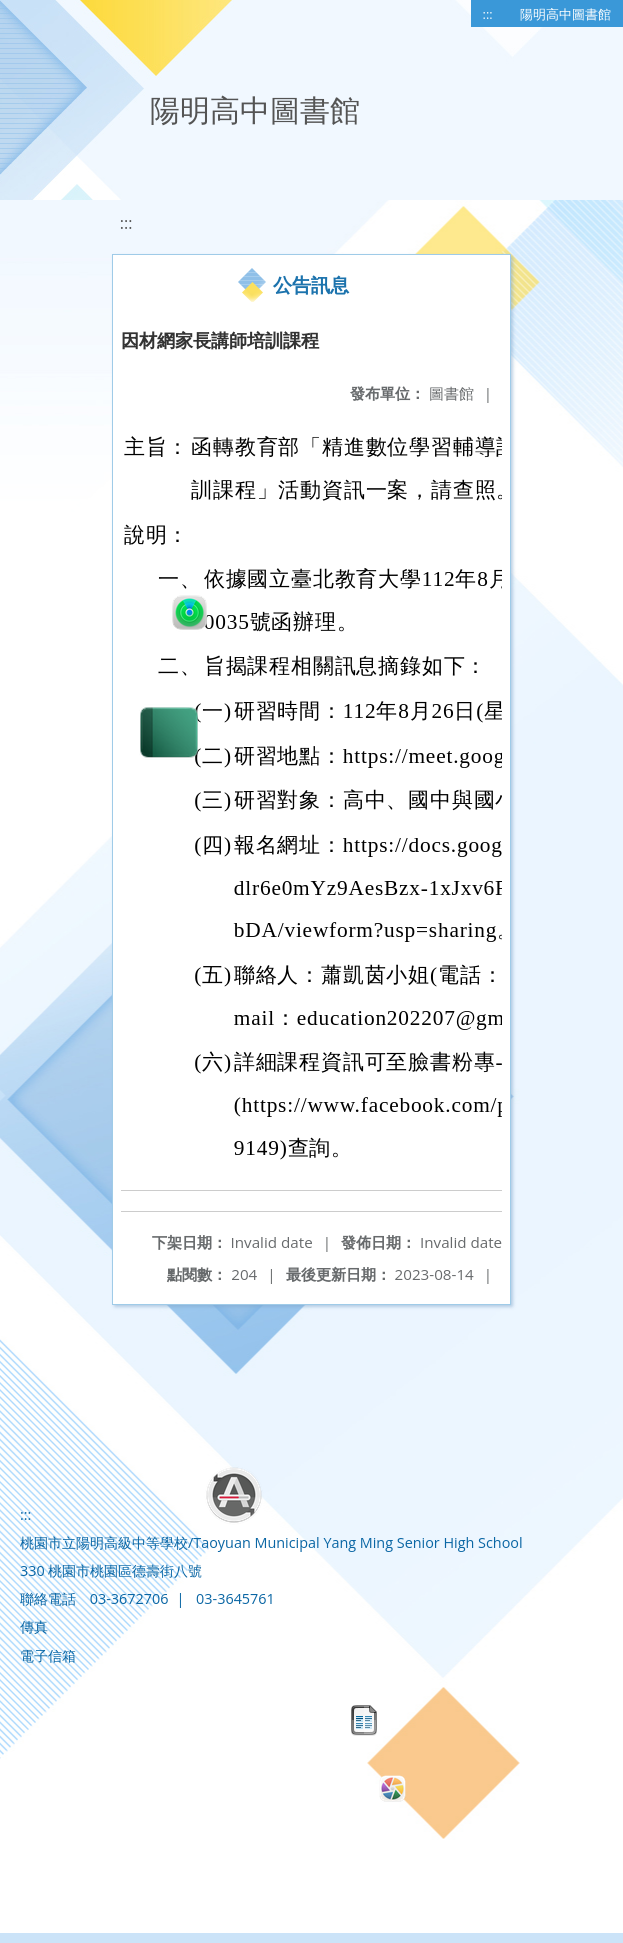 The width and height of the screenshot is (623, 1943). I want to click on open Find My app to locate devices or people, so click(189, 612).